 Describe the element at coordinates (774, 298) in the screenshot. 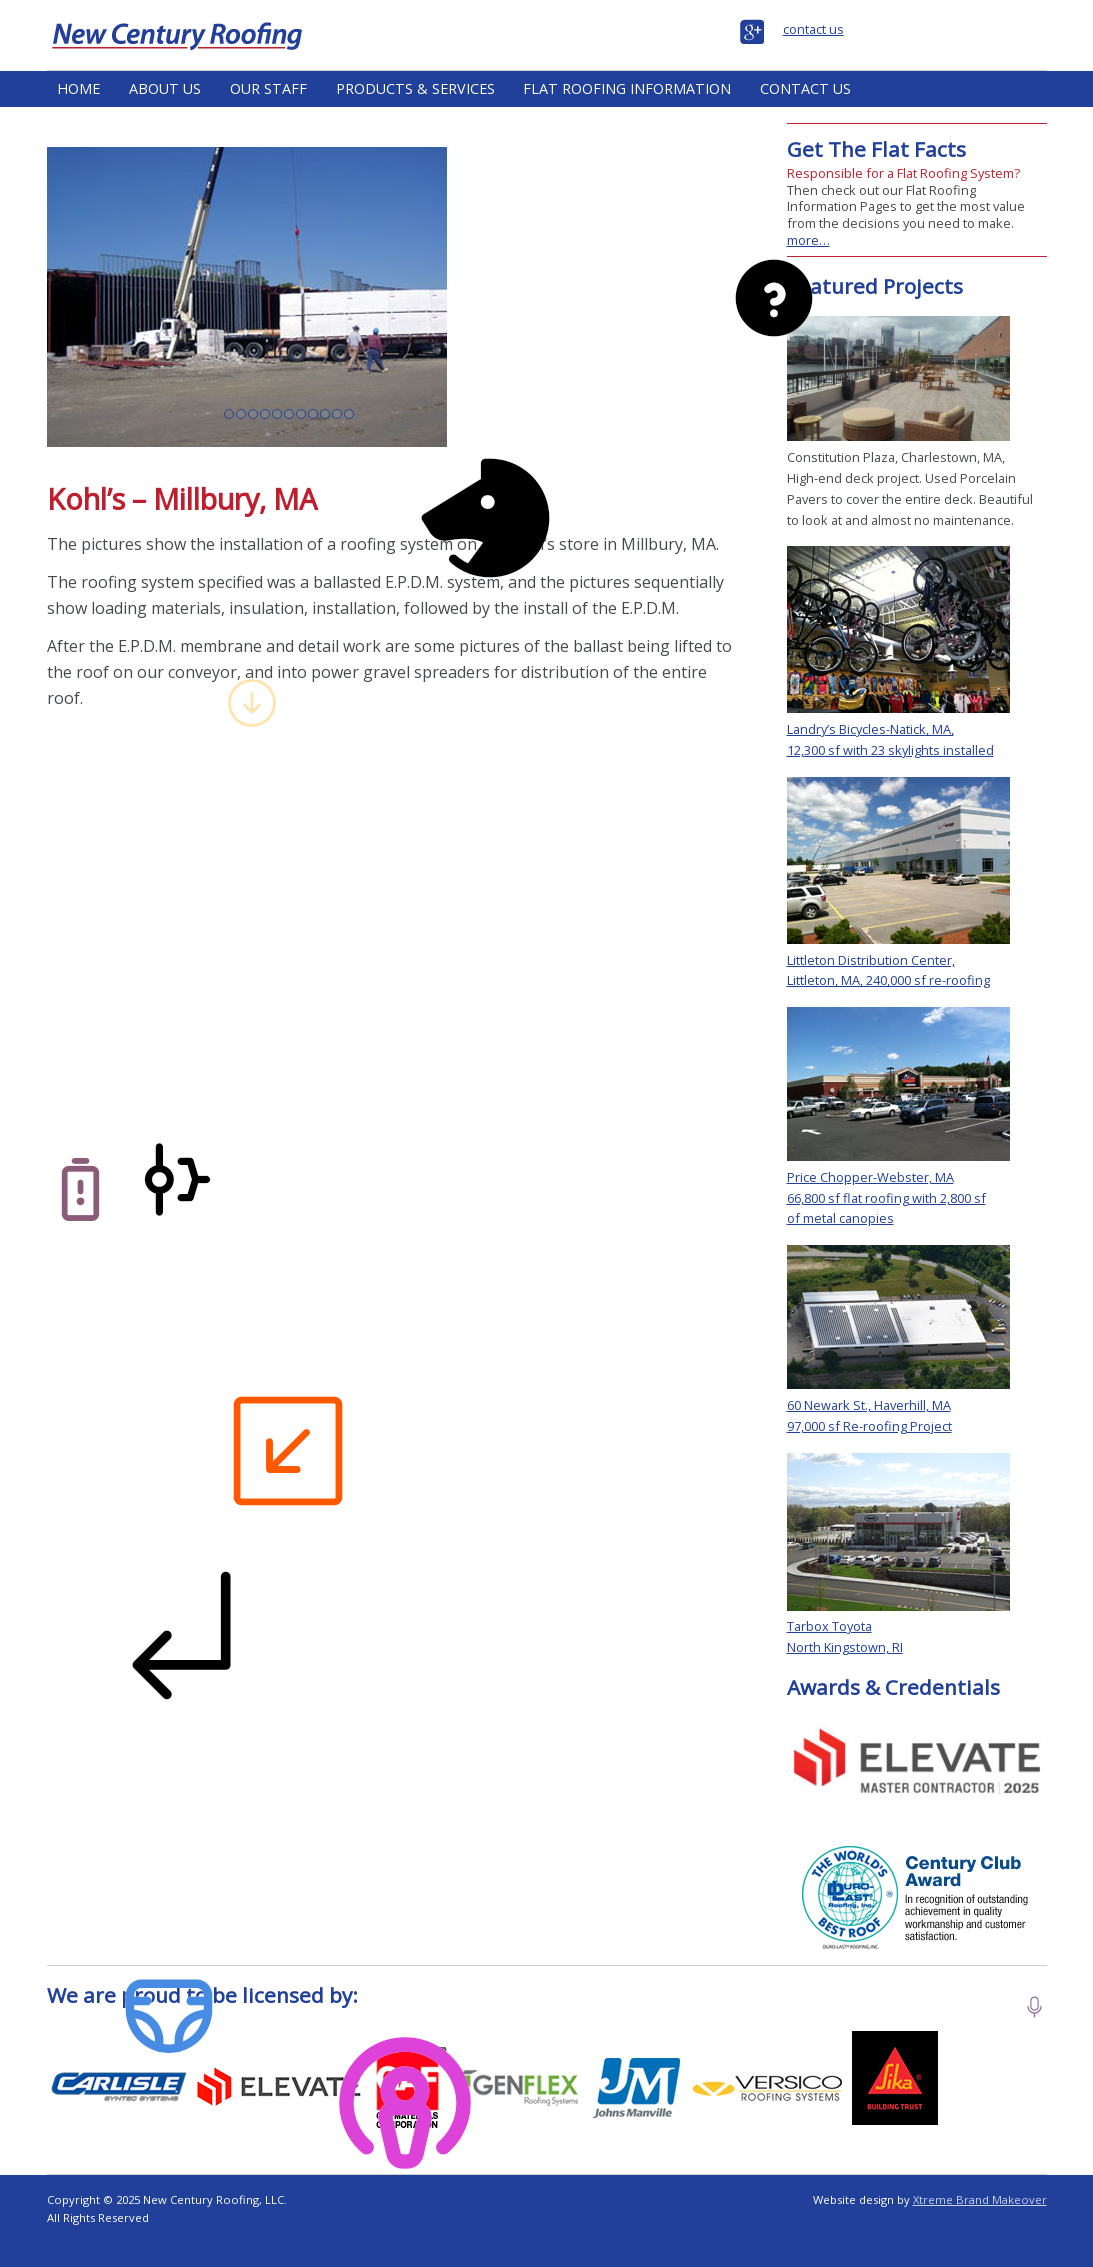

I see `access help or support information` at that location.